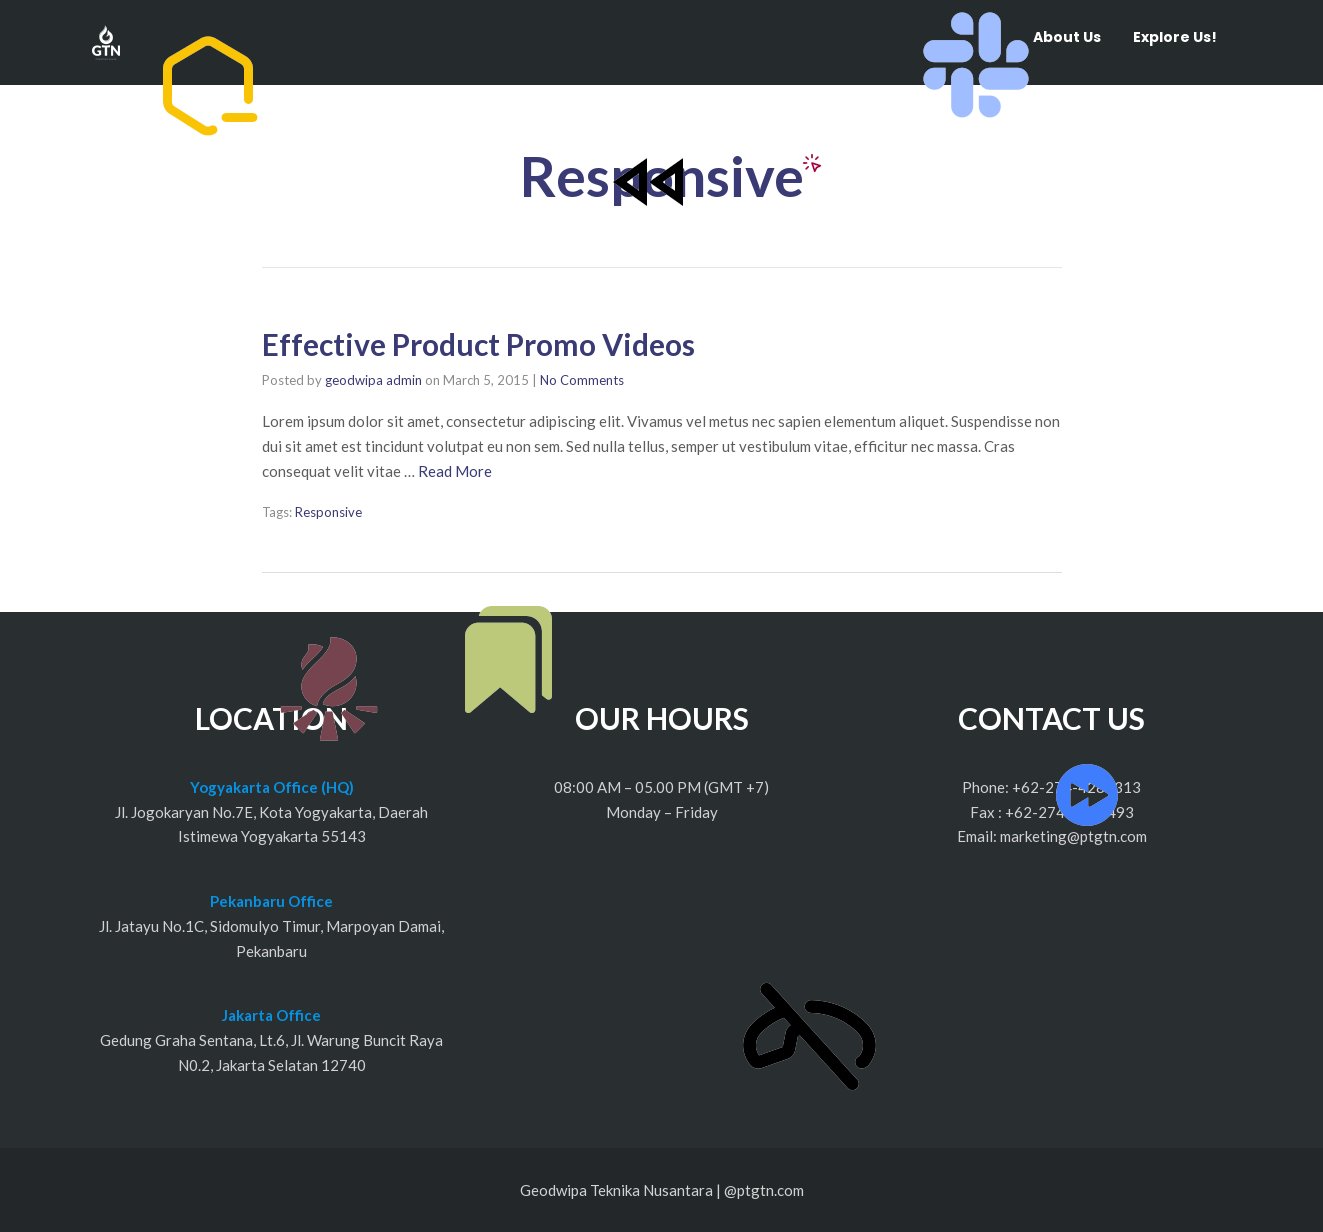 The image size is (1323, 1232). Describe the element at coordinates (976, 65) in the screenshot. I see `open Slack app` at that location.